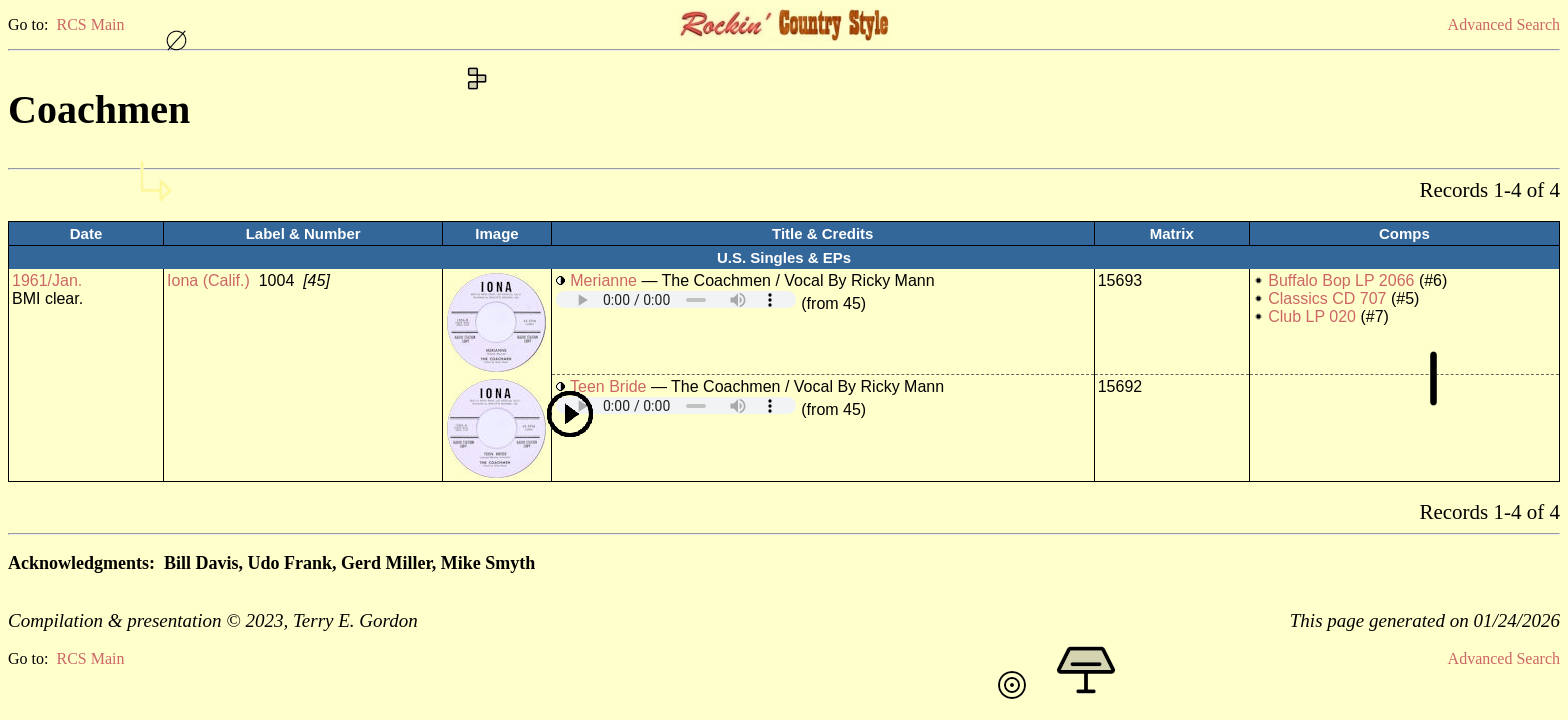 This screenshot has height=720, width=1568. Describe the element at coordinates (153, 181) in the screenshot. I see `redirect or forward content to another destination` at that location.